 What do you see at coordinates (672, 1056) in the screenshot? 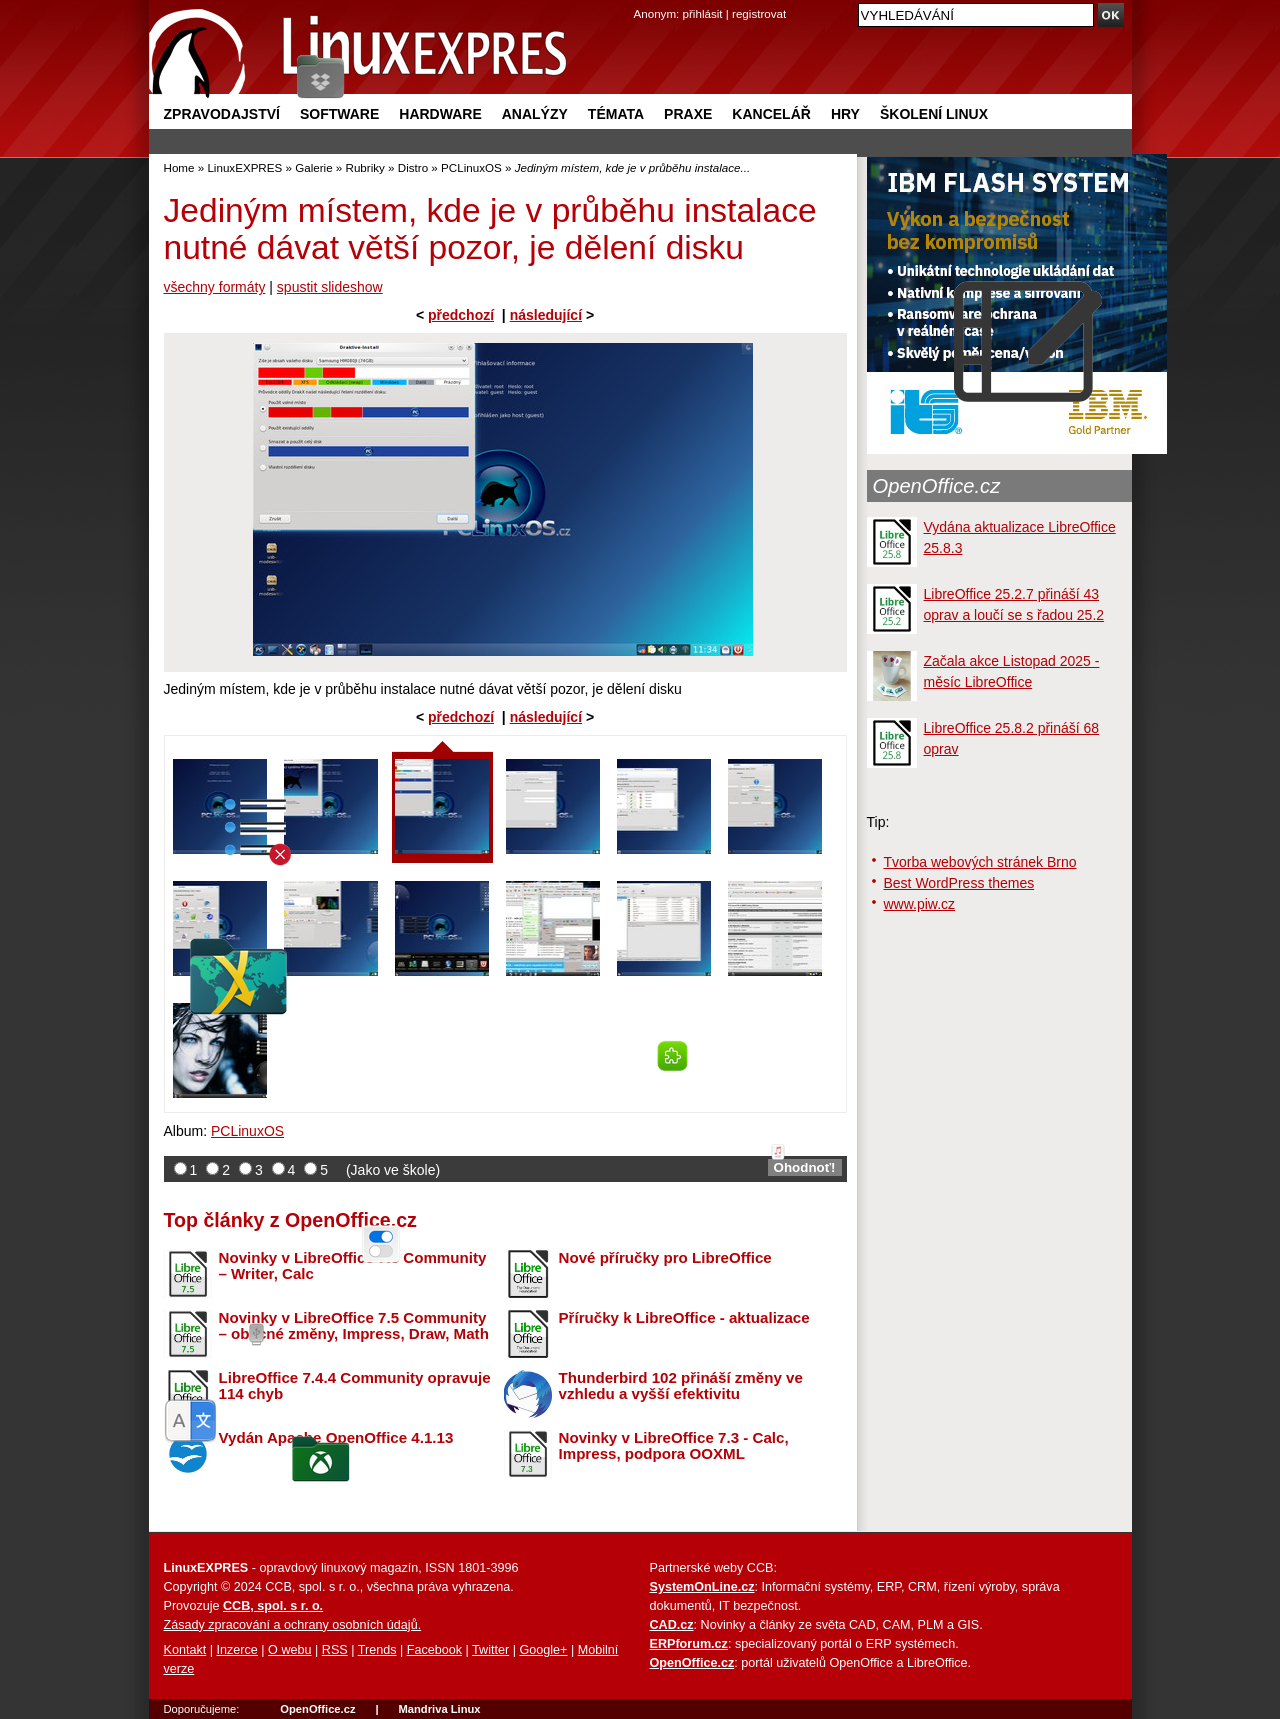
I see `manage browser or app extensions` at bounding box center [672, 1056].